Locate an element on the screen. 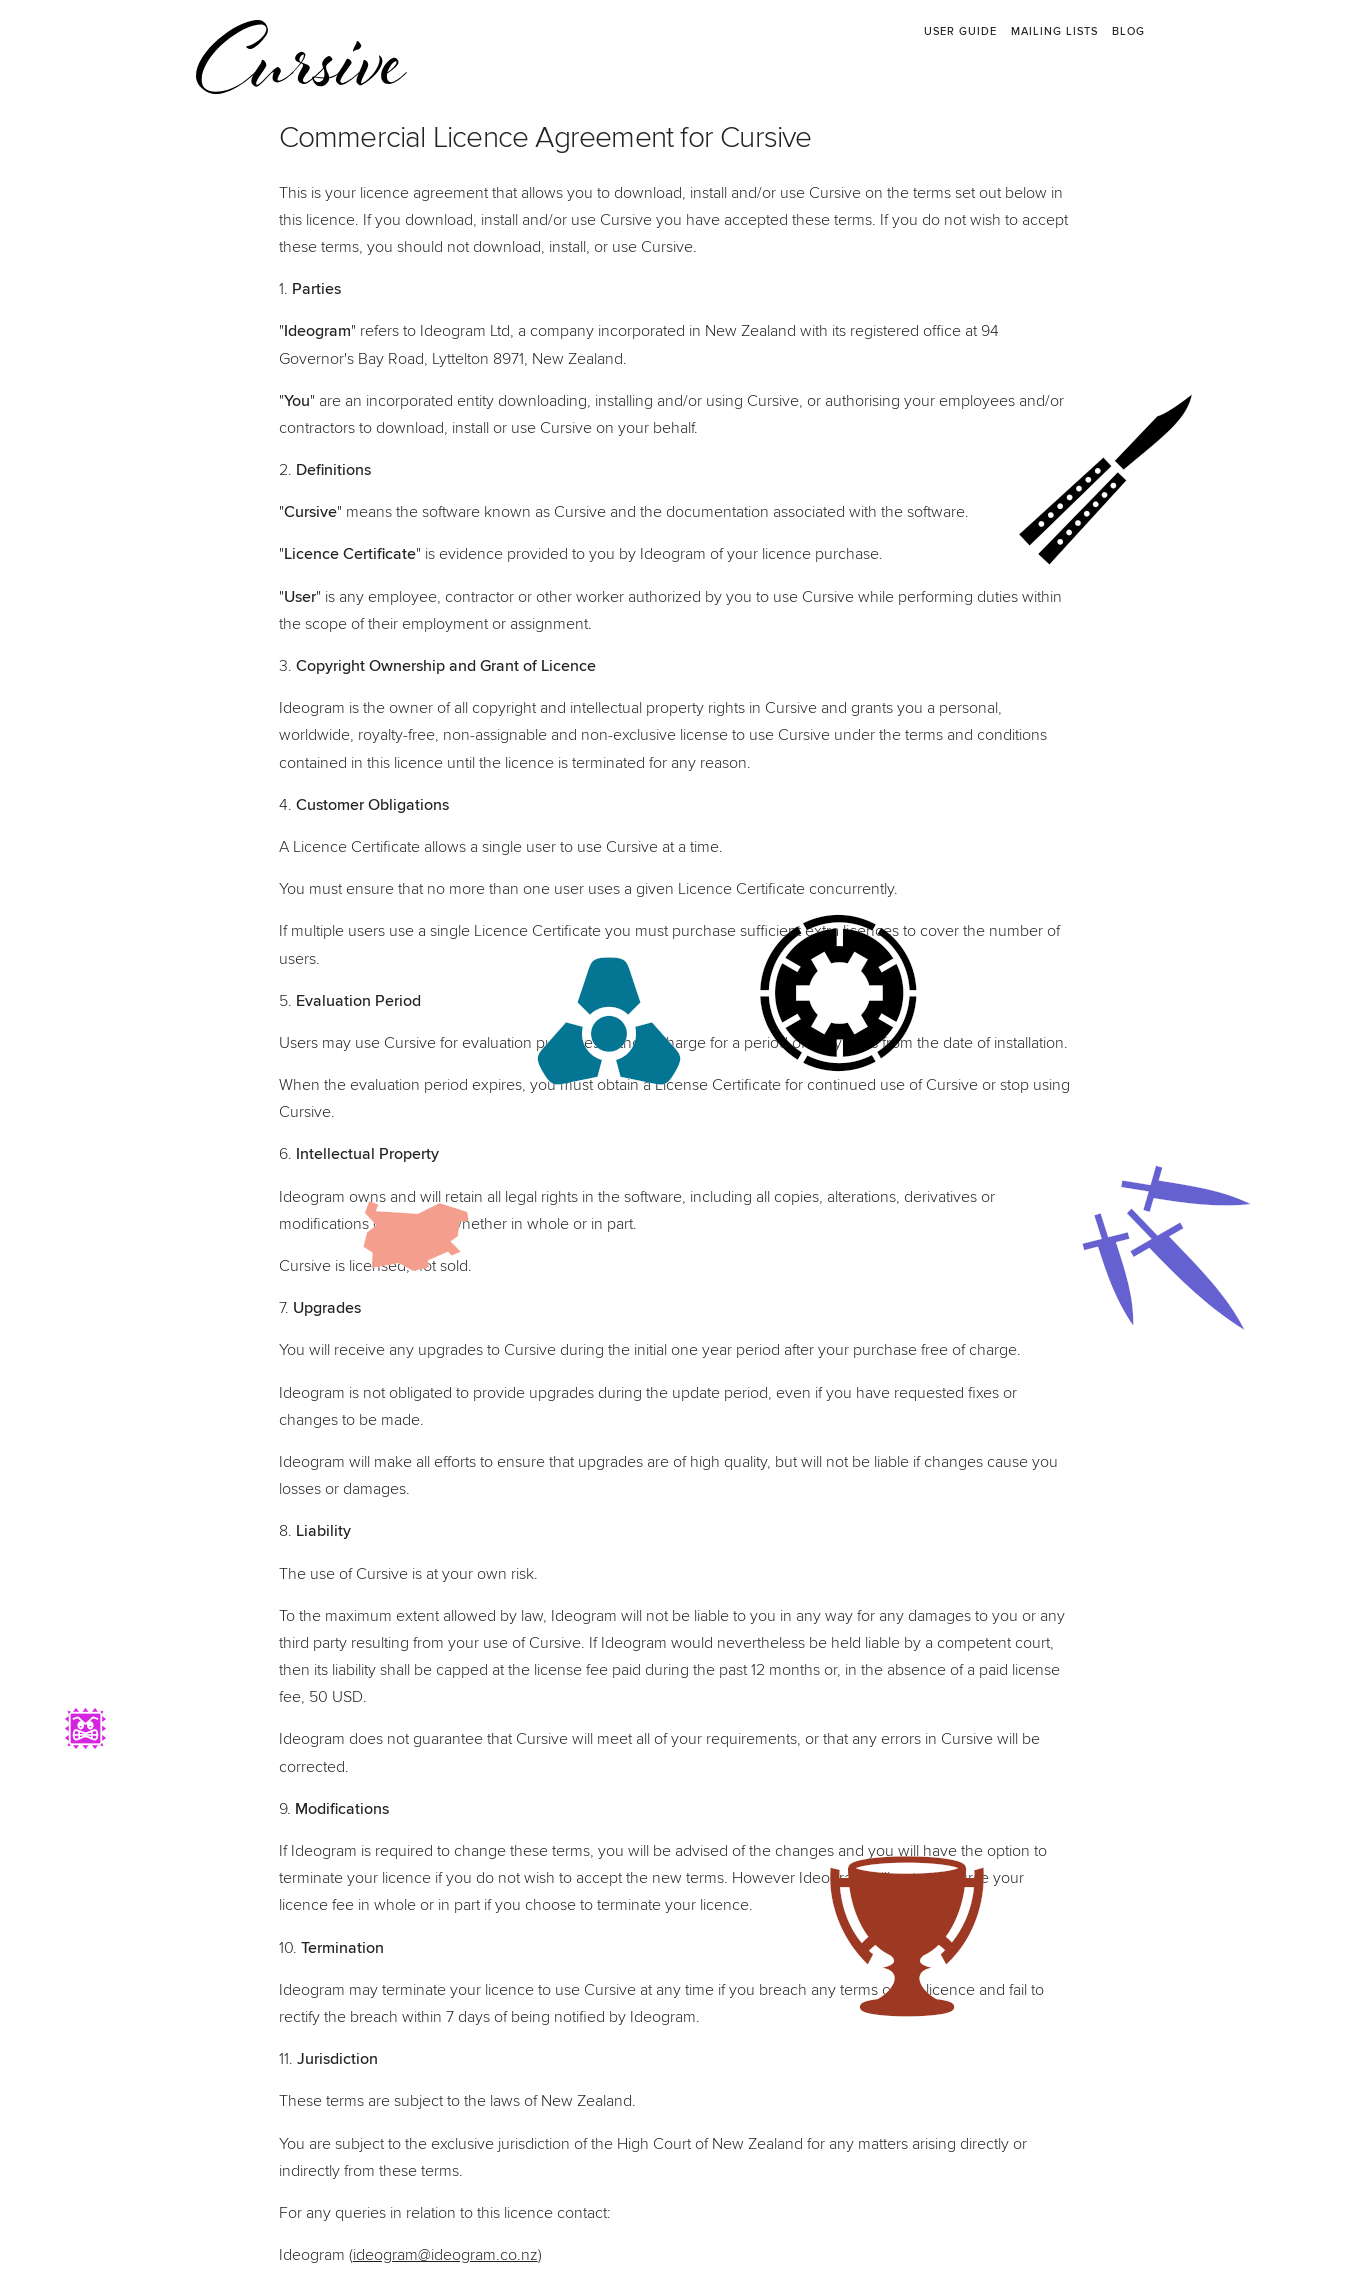  thwomp enemy character from super mario games is located at coordinates (85, 1728).